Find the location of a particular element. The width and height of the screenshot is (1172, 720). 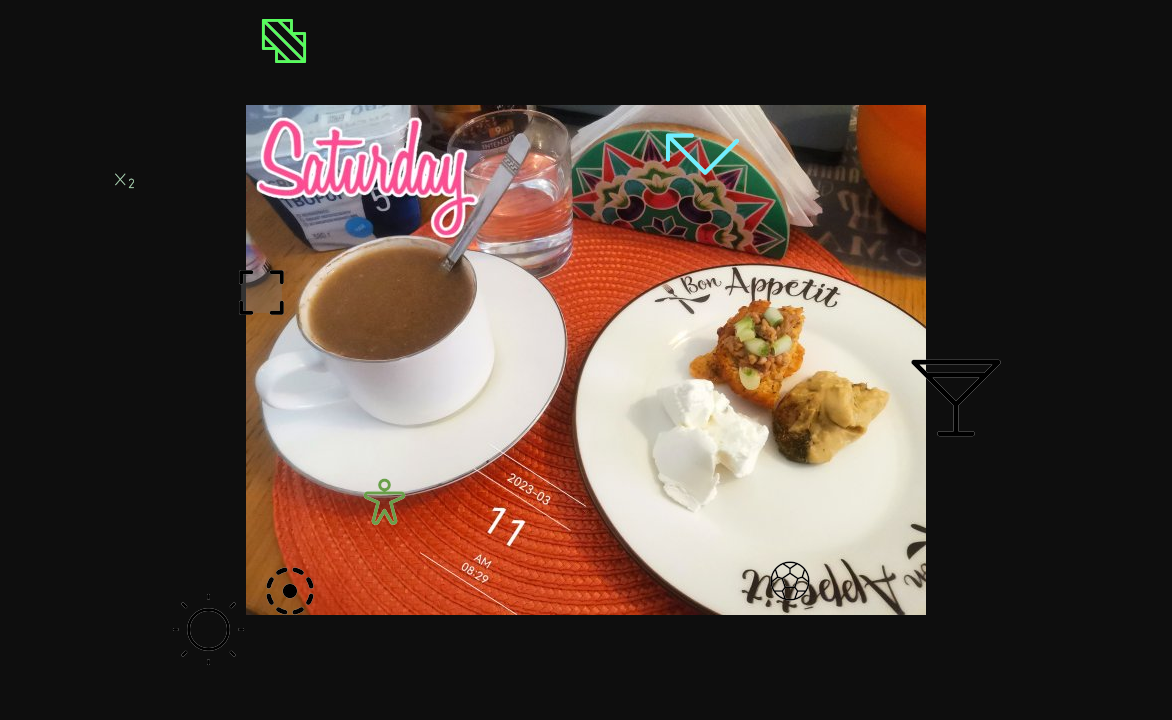

browse bar or cocktail menu is located at coordinates (956, 398).